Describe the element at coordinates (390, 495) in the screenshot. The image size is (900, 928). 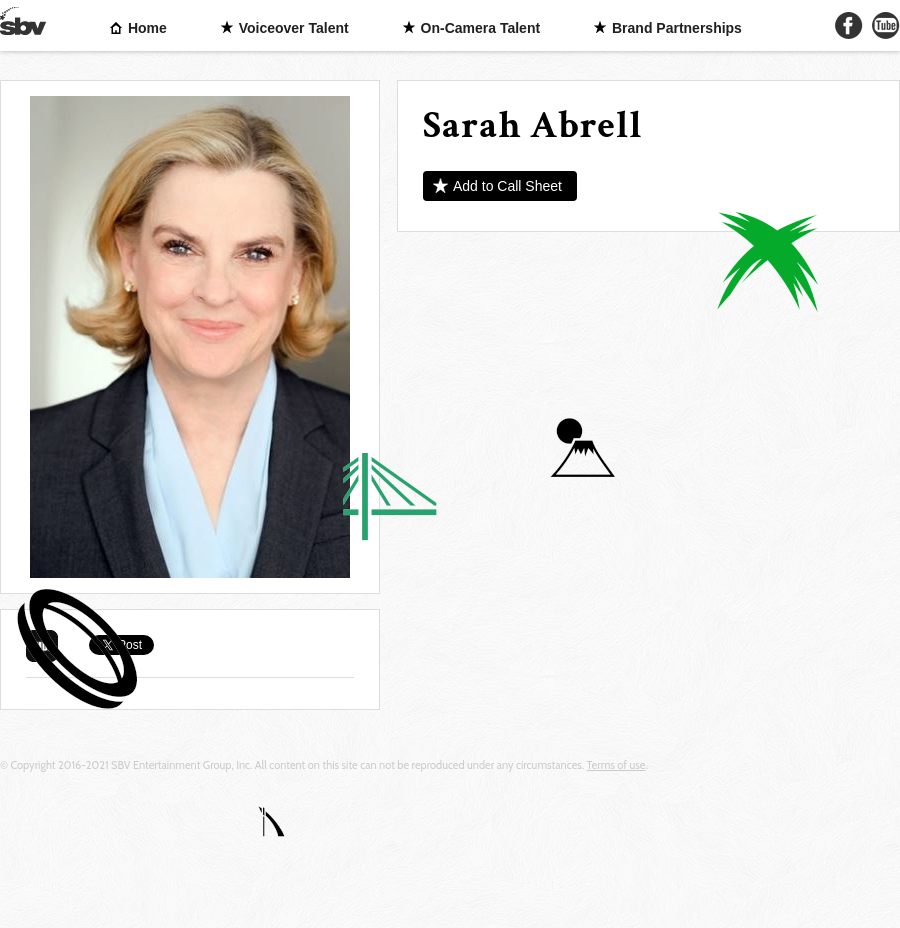
I see `view bridge or infrastructure locations` at that location.